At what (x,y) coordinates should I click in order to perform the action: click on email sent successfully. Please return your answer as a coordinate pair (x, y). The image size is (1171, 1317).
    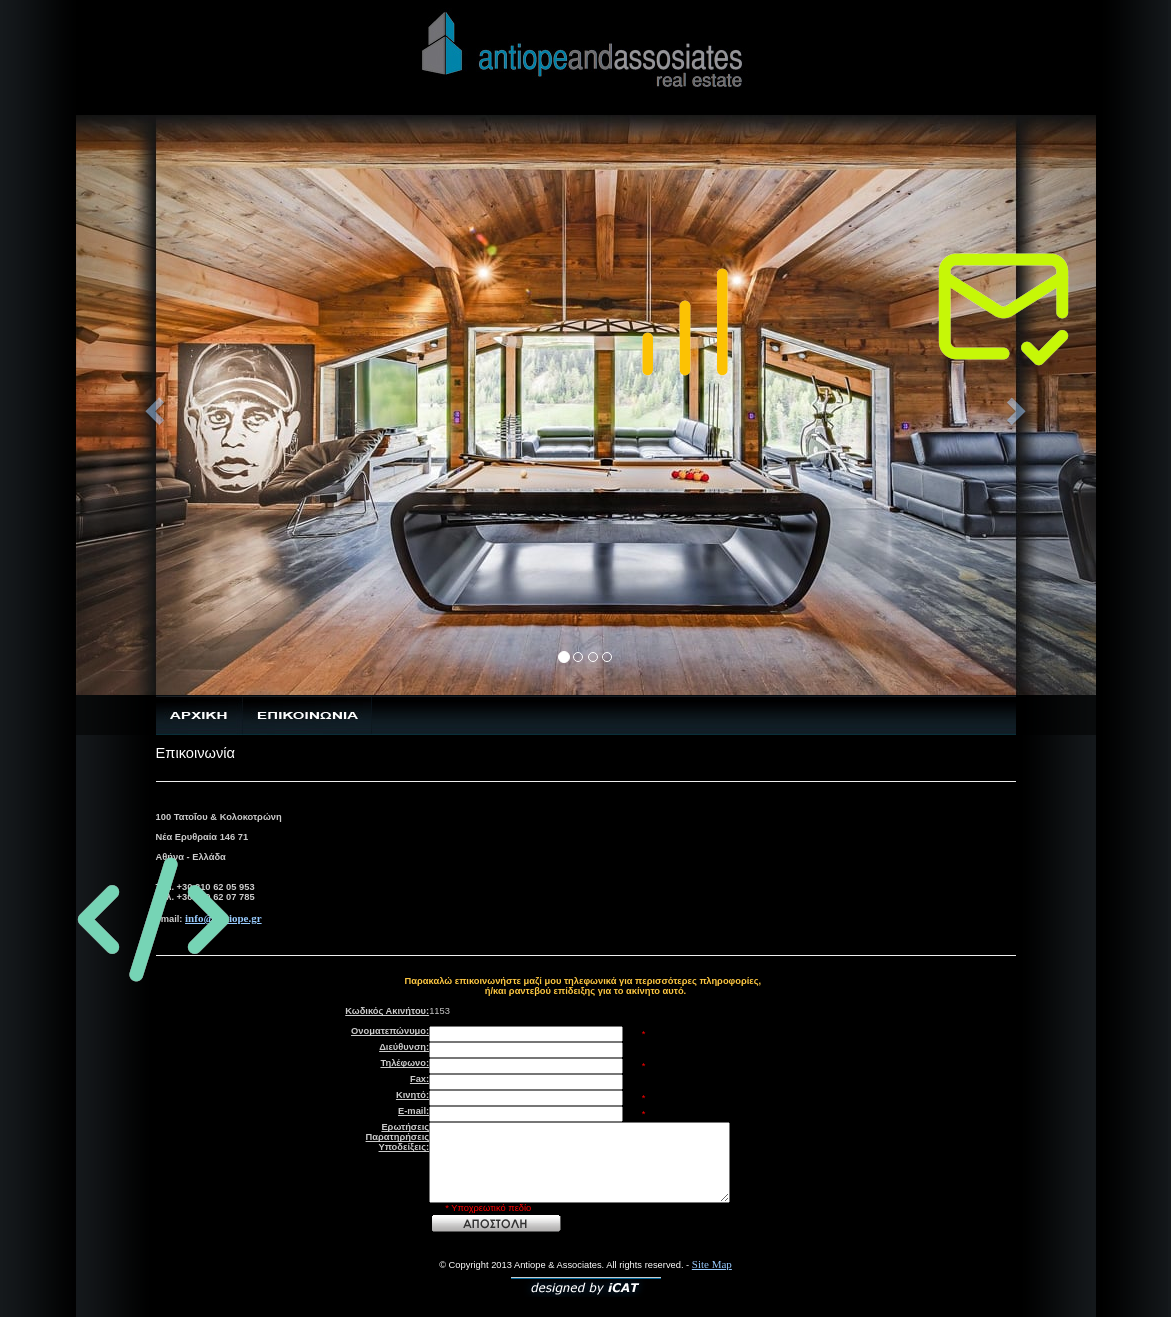
    Looking at the image, I should click on (1003, 306).